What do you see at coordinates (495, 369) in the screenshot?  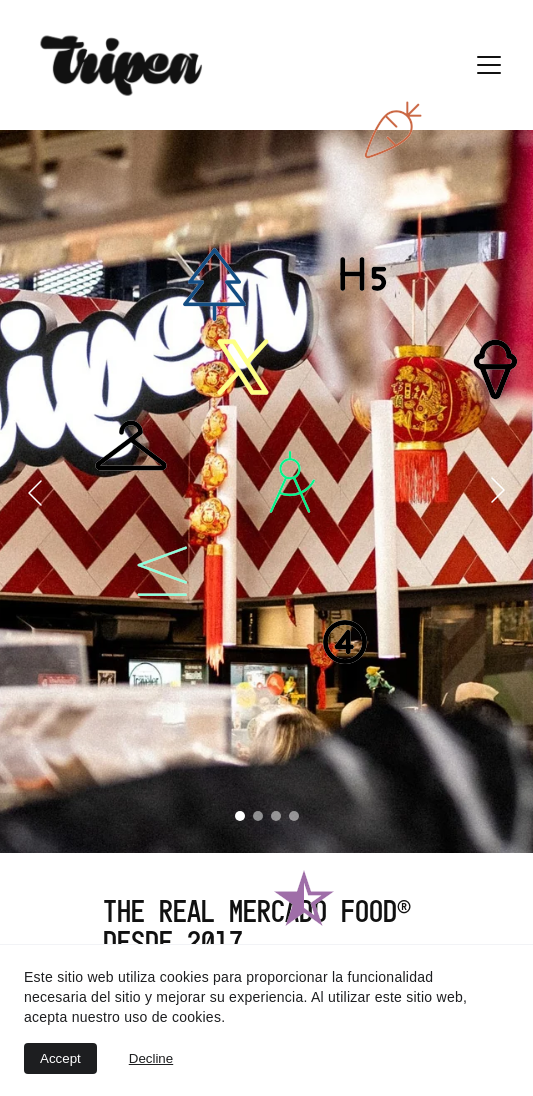 I see `browse desserts or sweet treats` at bounding box center [495, 369].